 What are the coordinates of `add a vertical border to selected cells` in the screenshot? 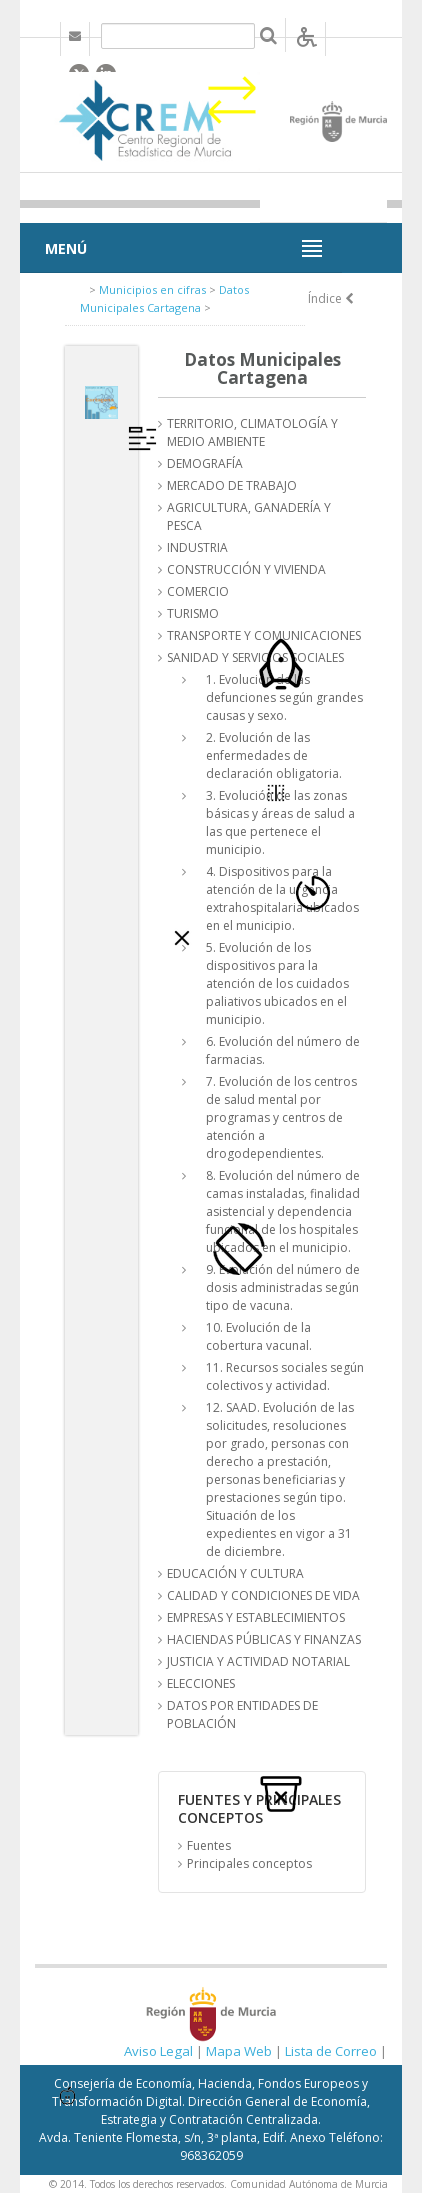 It's located at (276, 793).